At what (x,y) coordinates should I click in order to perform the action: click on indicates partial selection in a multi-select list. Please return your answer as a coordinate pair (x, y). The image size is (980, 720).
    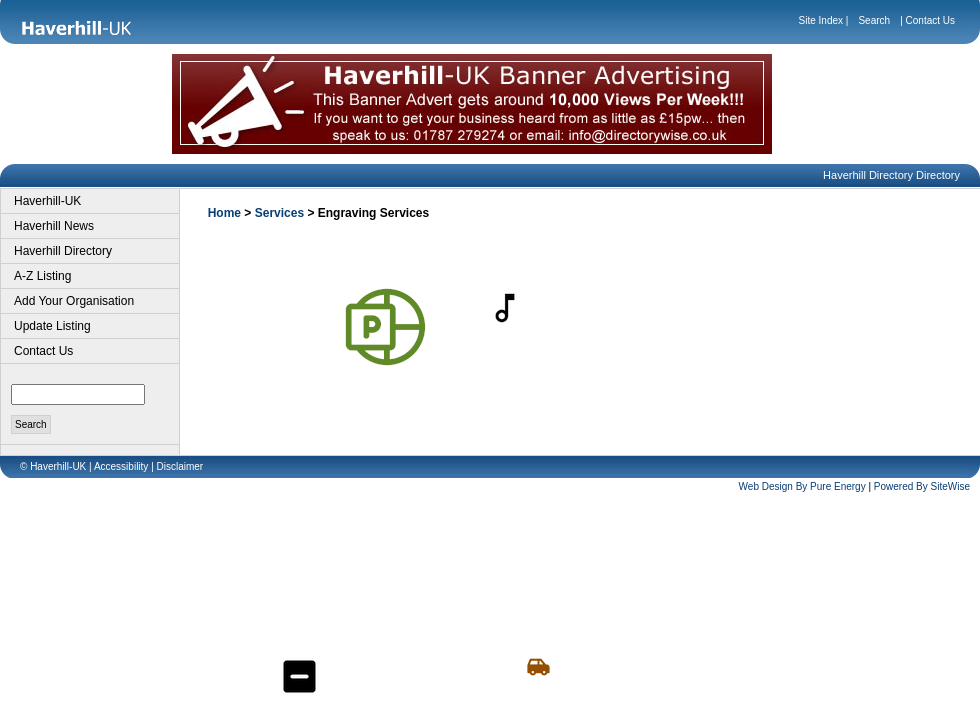
    Looking at the image, I should click on (299, 676).